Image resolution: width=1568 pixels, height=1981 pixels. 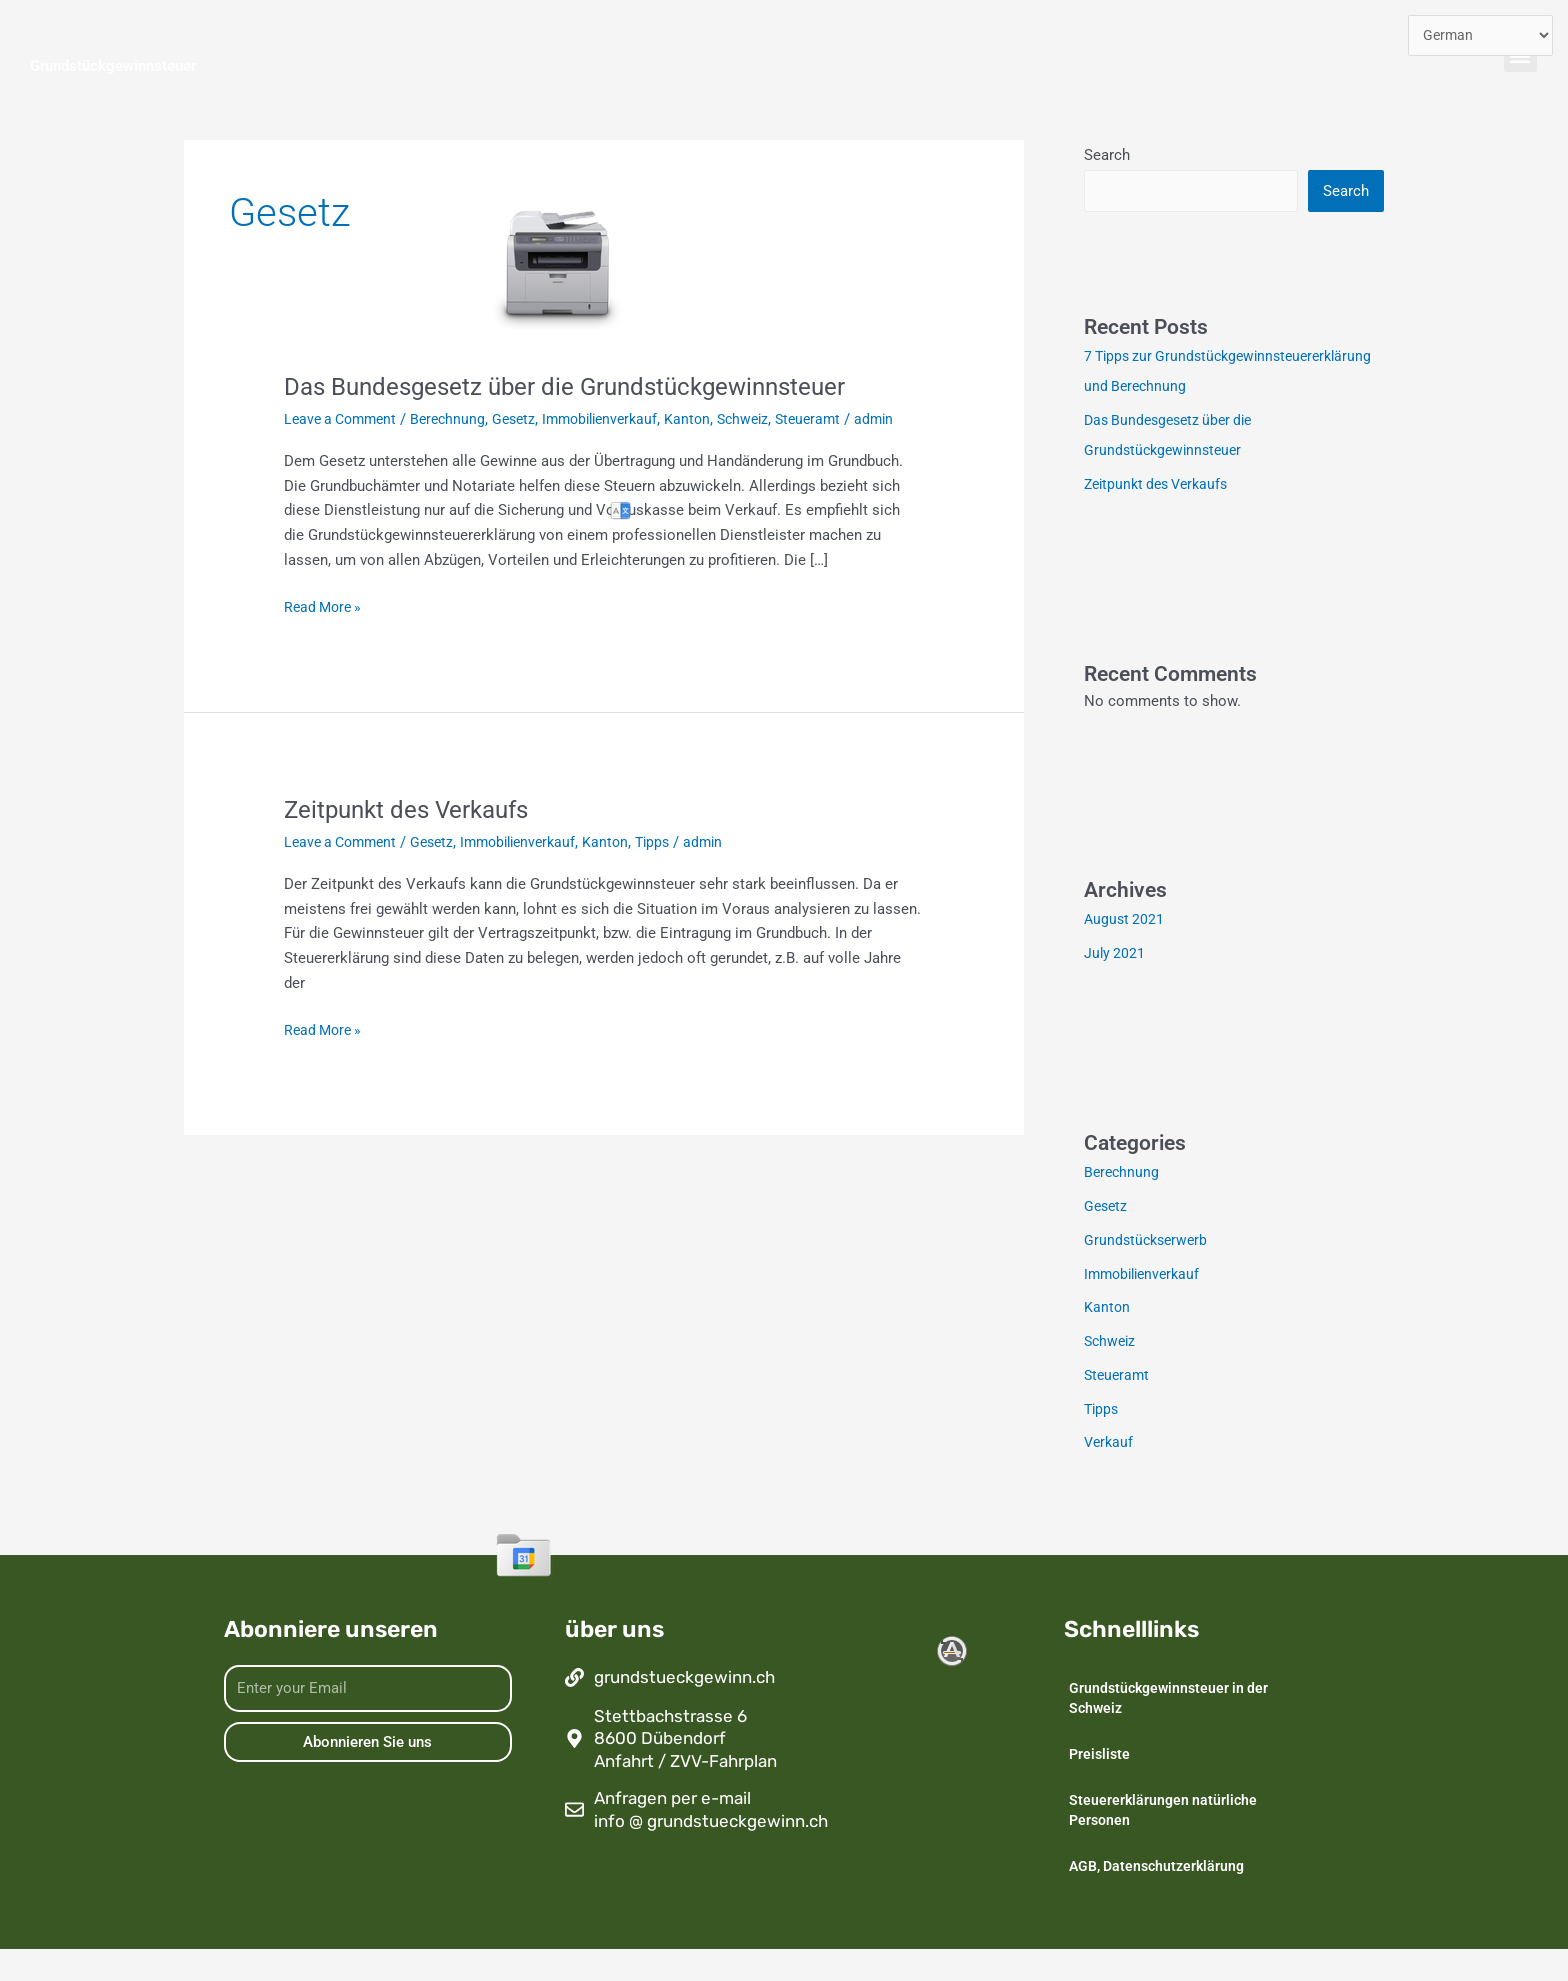 I want to click on access language and region settings, so click(x=620, y=510).